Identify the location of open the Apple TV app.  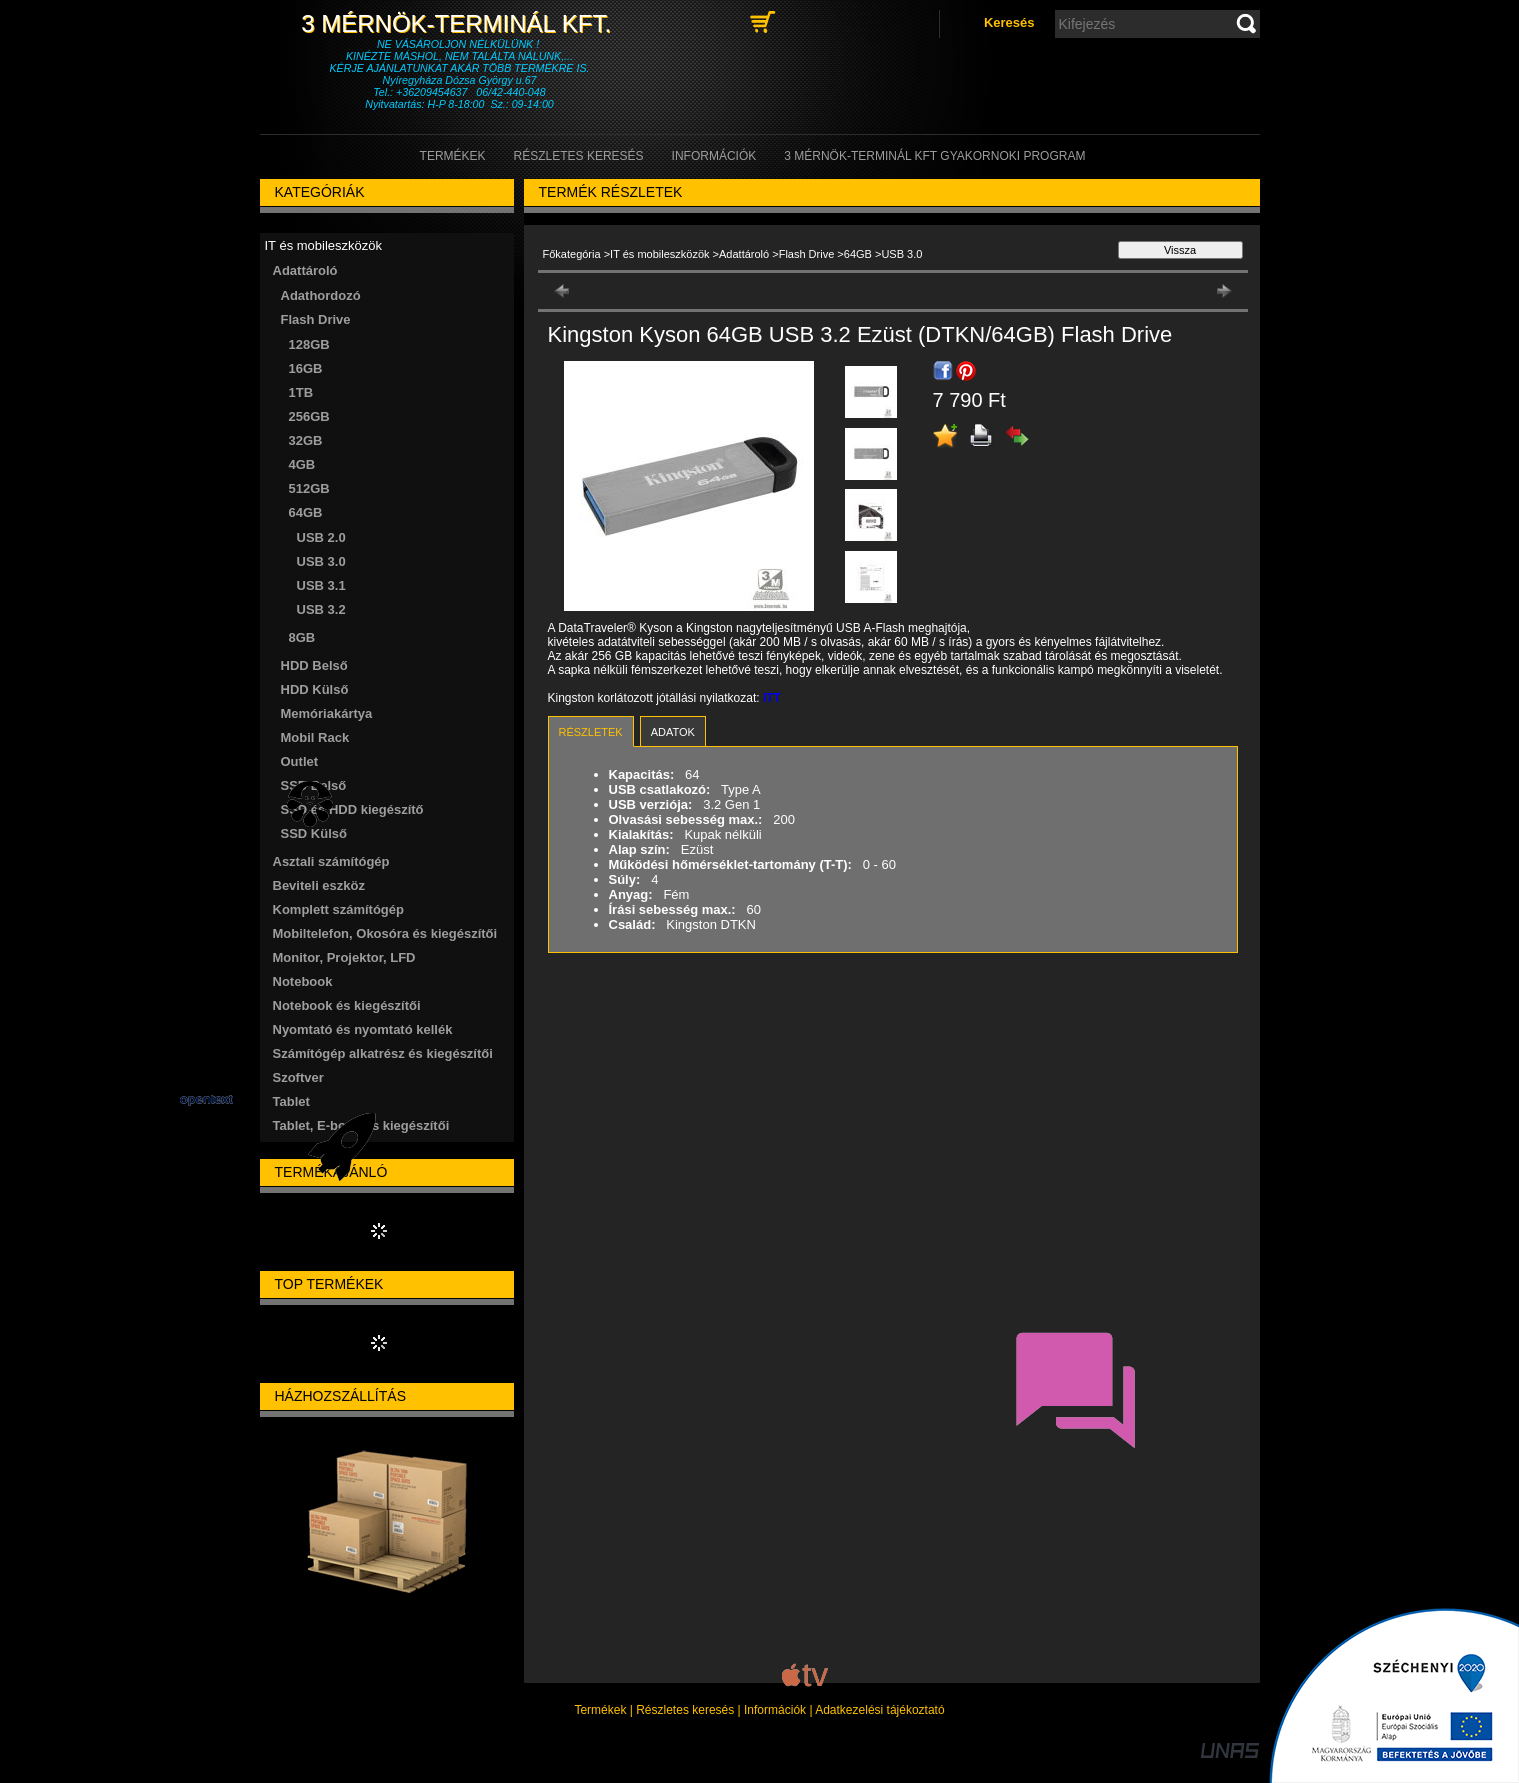
(805, 1675).